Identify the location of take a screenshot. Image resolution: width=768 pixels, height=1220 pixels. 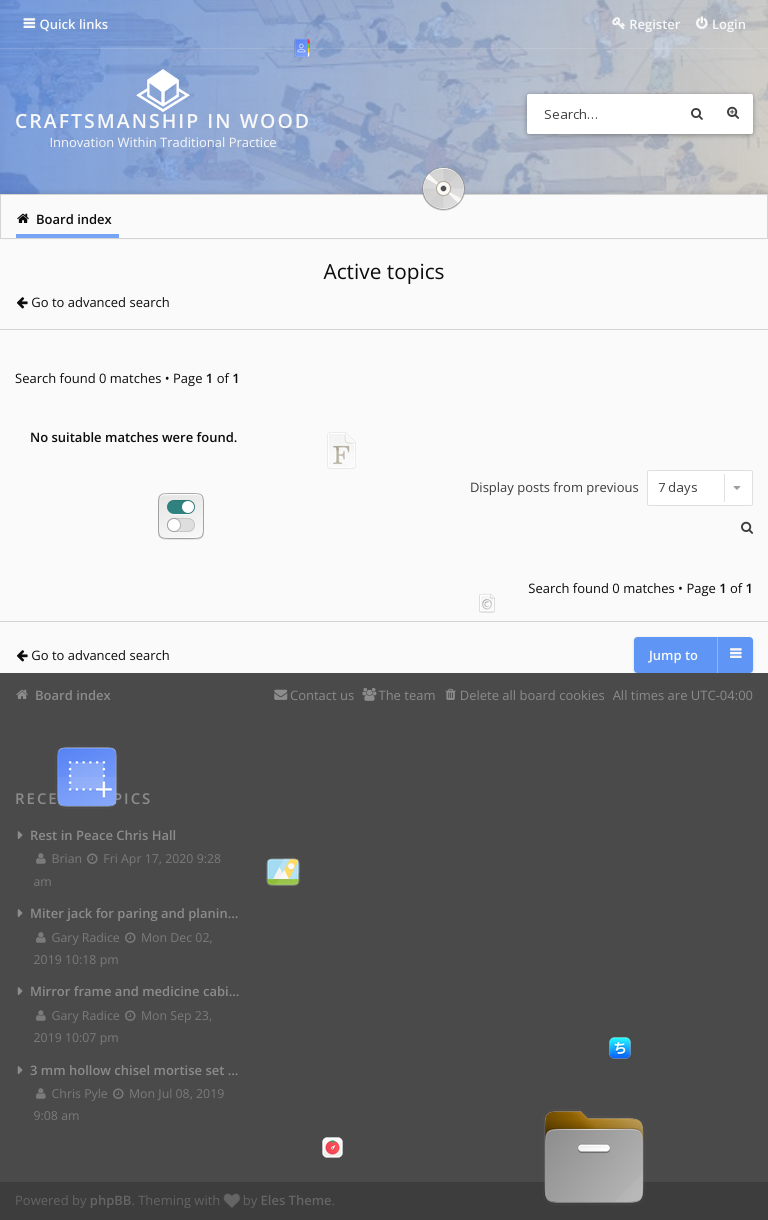
(87, 777).